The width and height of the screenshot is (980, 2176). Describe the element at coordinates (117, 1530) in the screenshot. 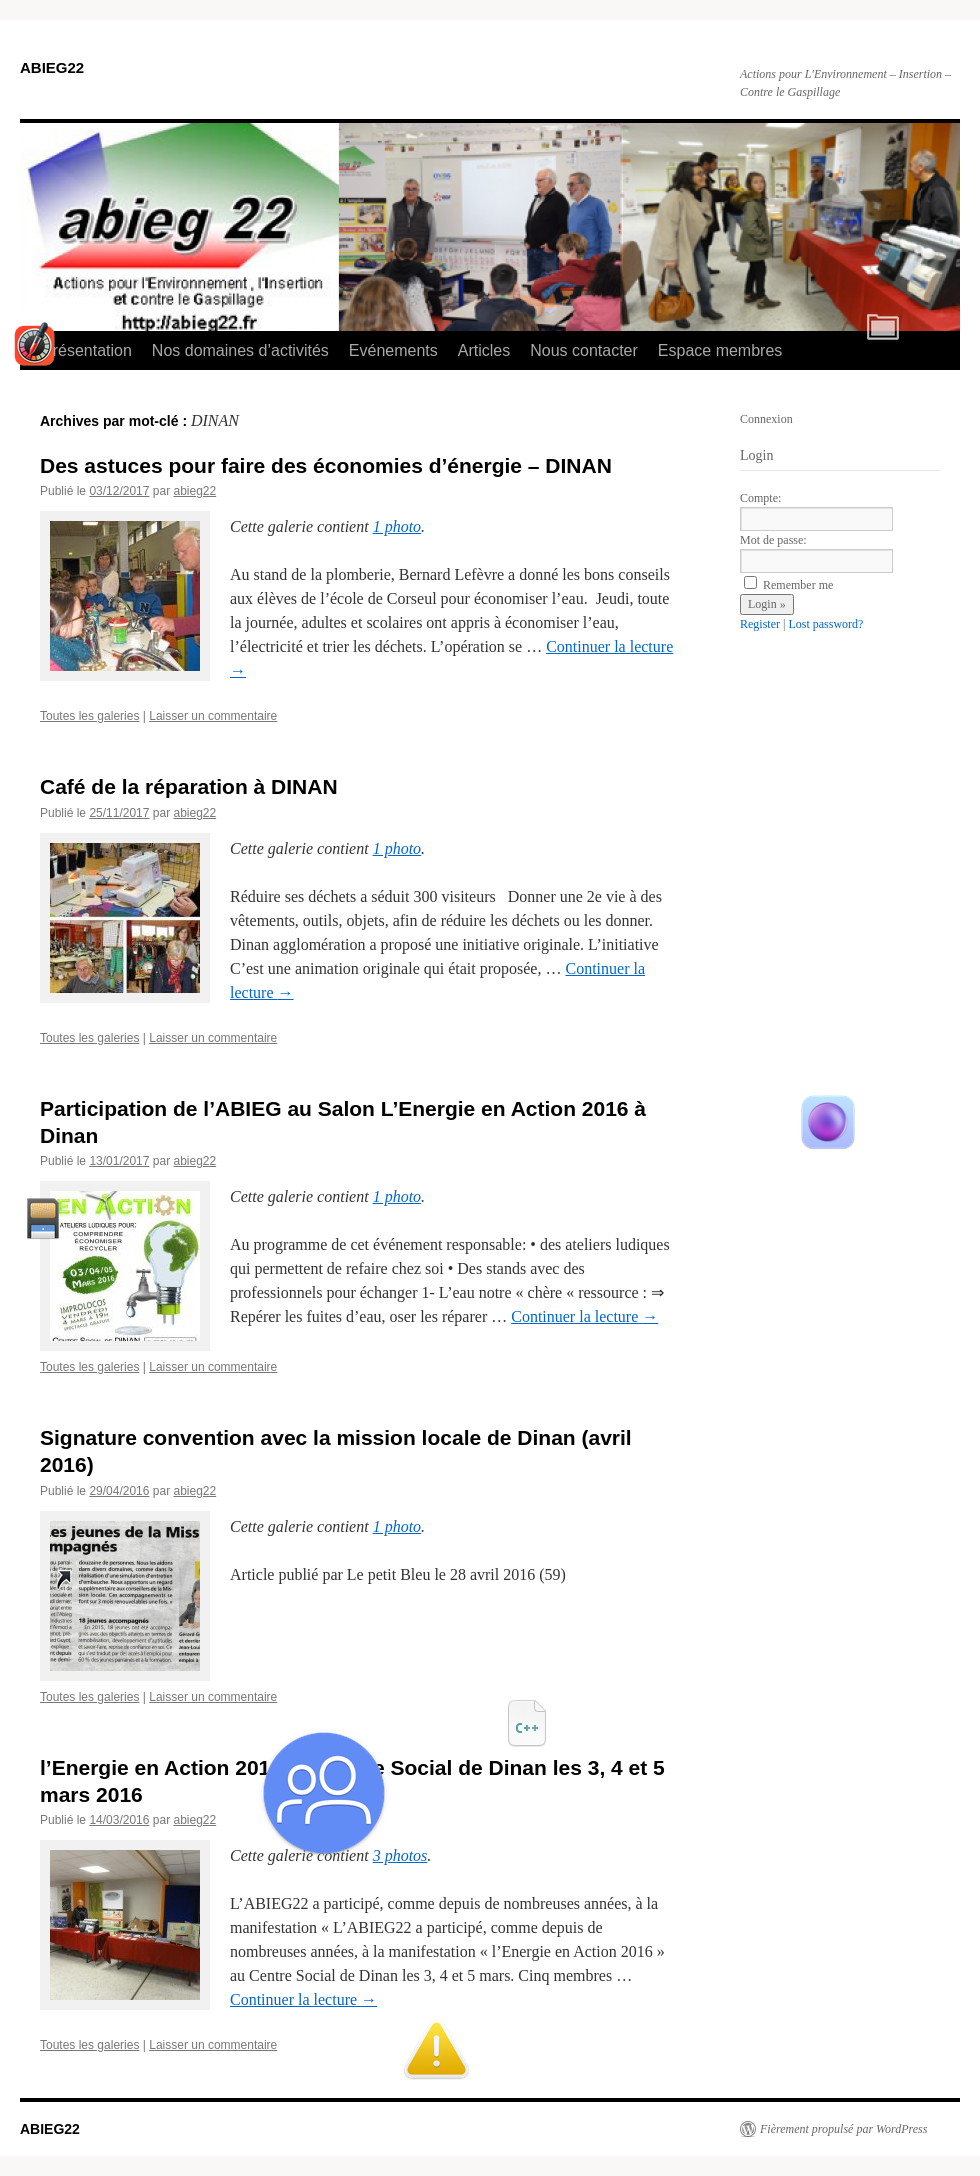

I see `indicates a file or folder alias/shortcut` at that location.